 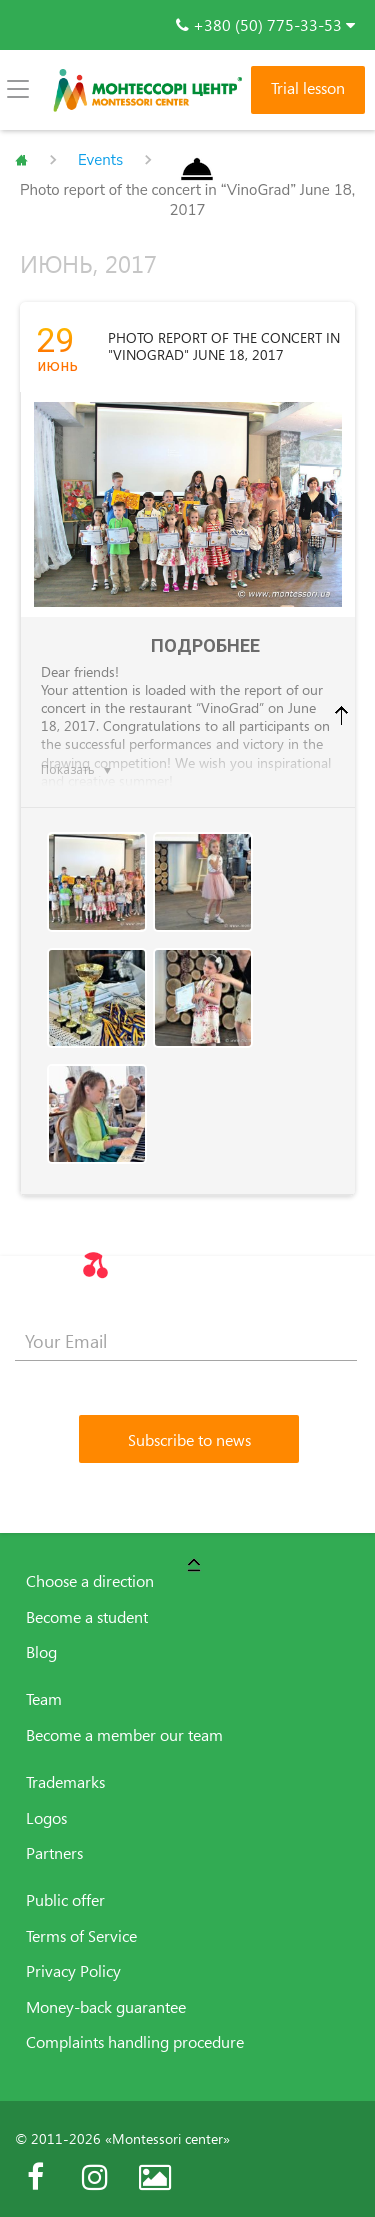 I want to click on request room service, so click(x=197, y=169).